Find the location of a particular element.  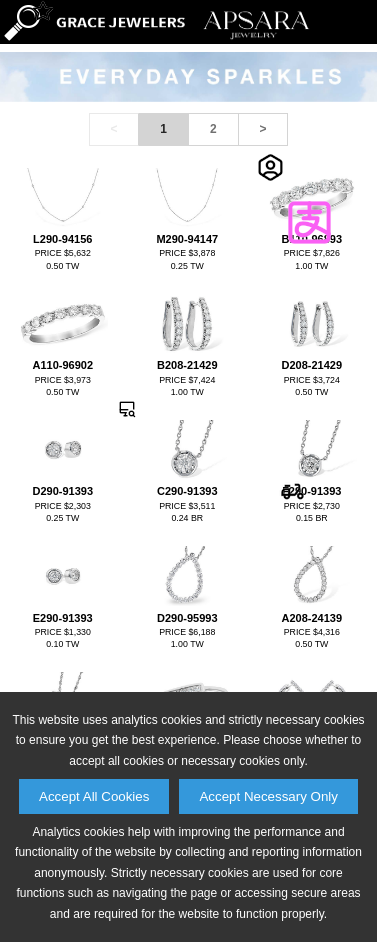

pay with alipay is located at coordinates (309, 222).